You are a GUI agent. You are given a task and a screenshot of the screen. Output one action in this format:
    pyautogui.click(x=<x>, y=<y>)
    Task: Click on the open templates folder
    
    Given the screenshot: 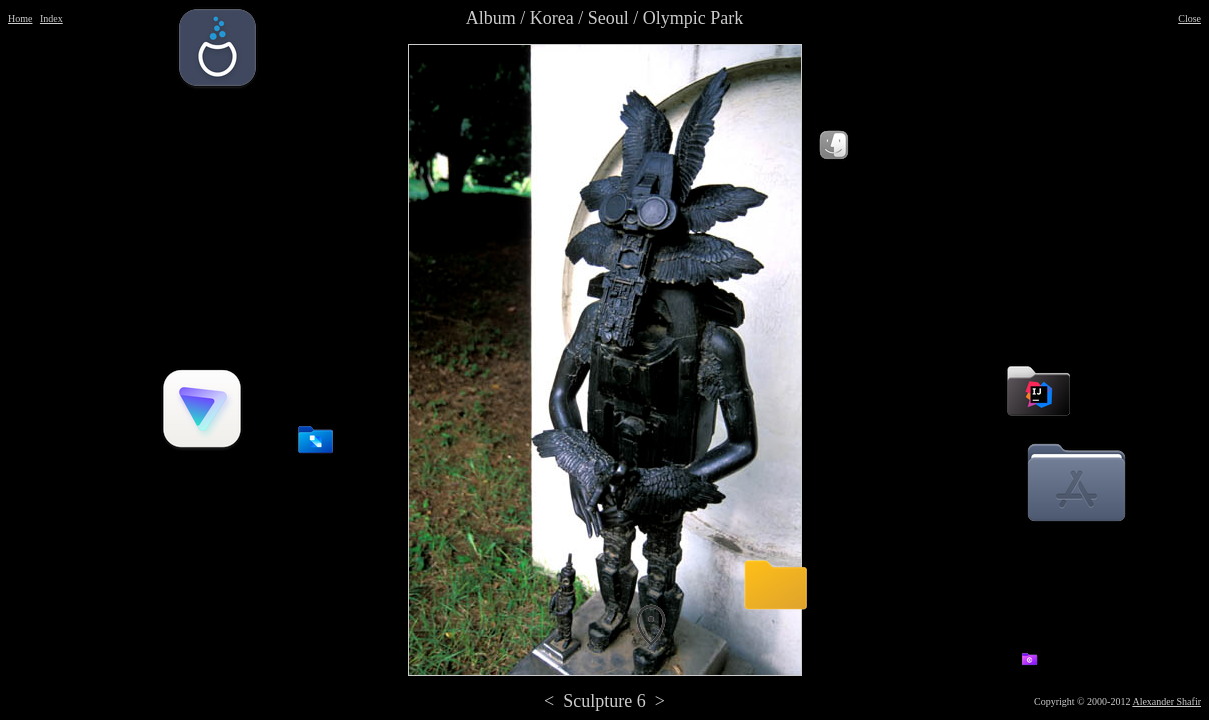 What is the action you would take?
    pyautogui.click(x=1076, y=482)
    